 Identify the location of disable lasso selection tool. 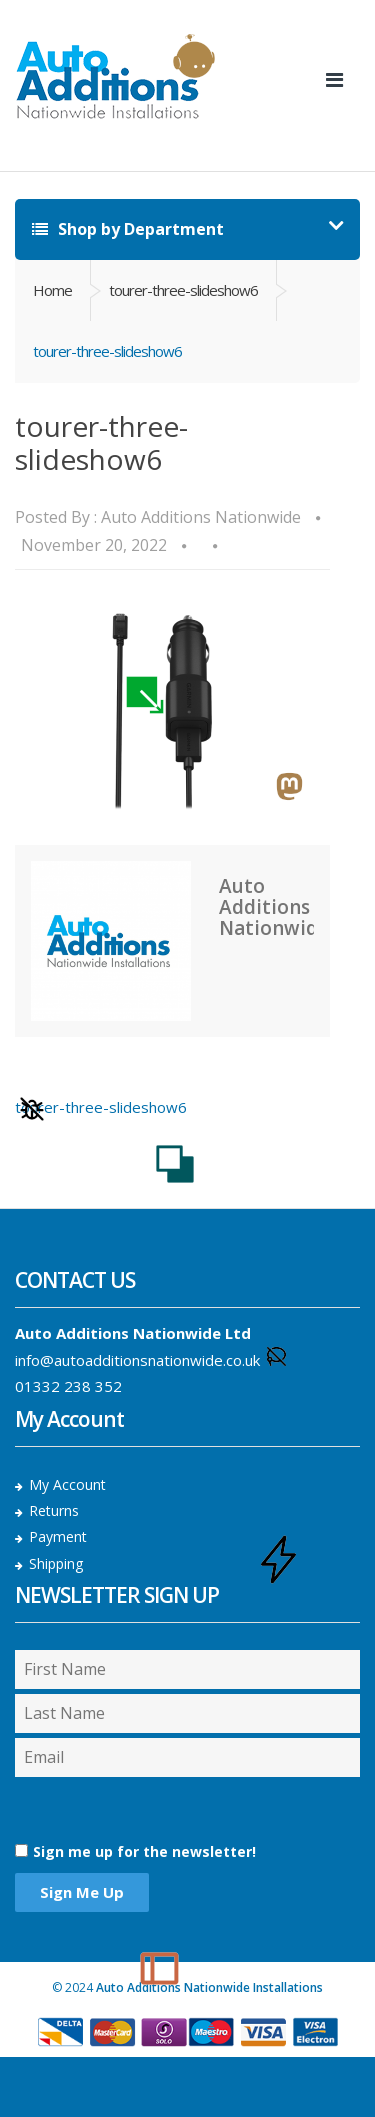
(276, 1356).